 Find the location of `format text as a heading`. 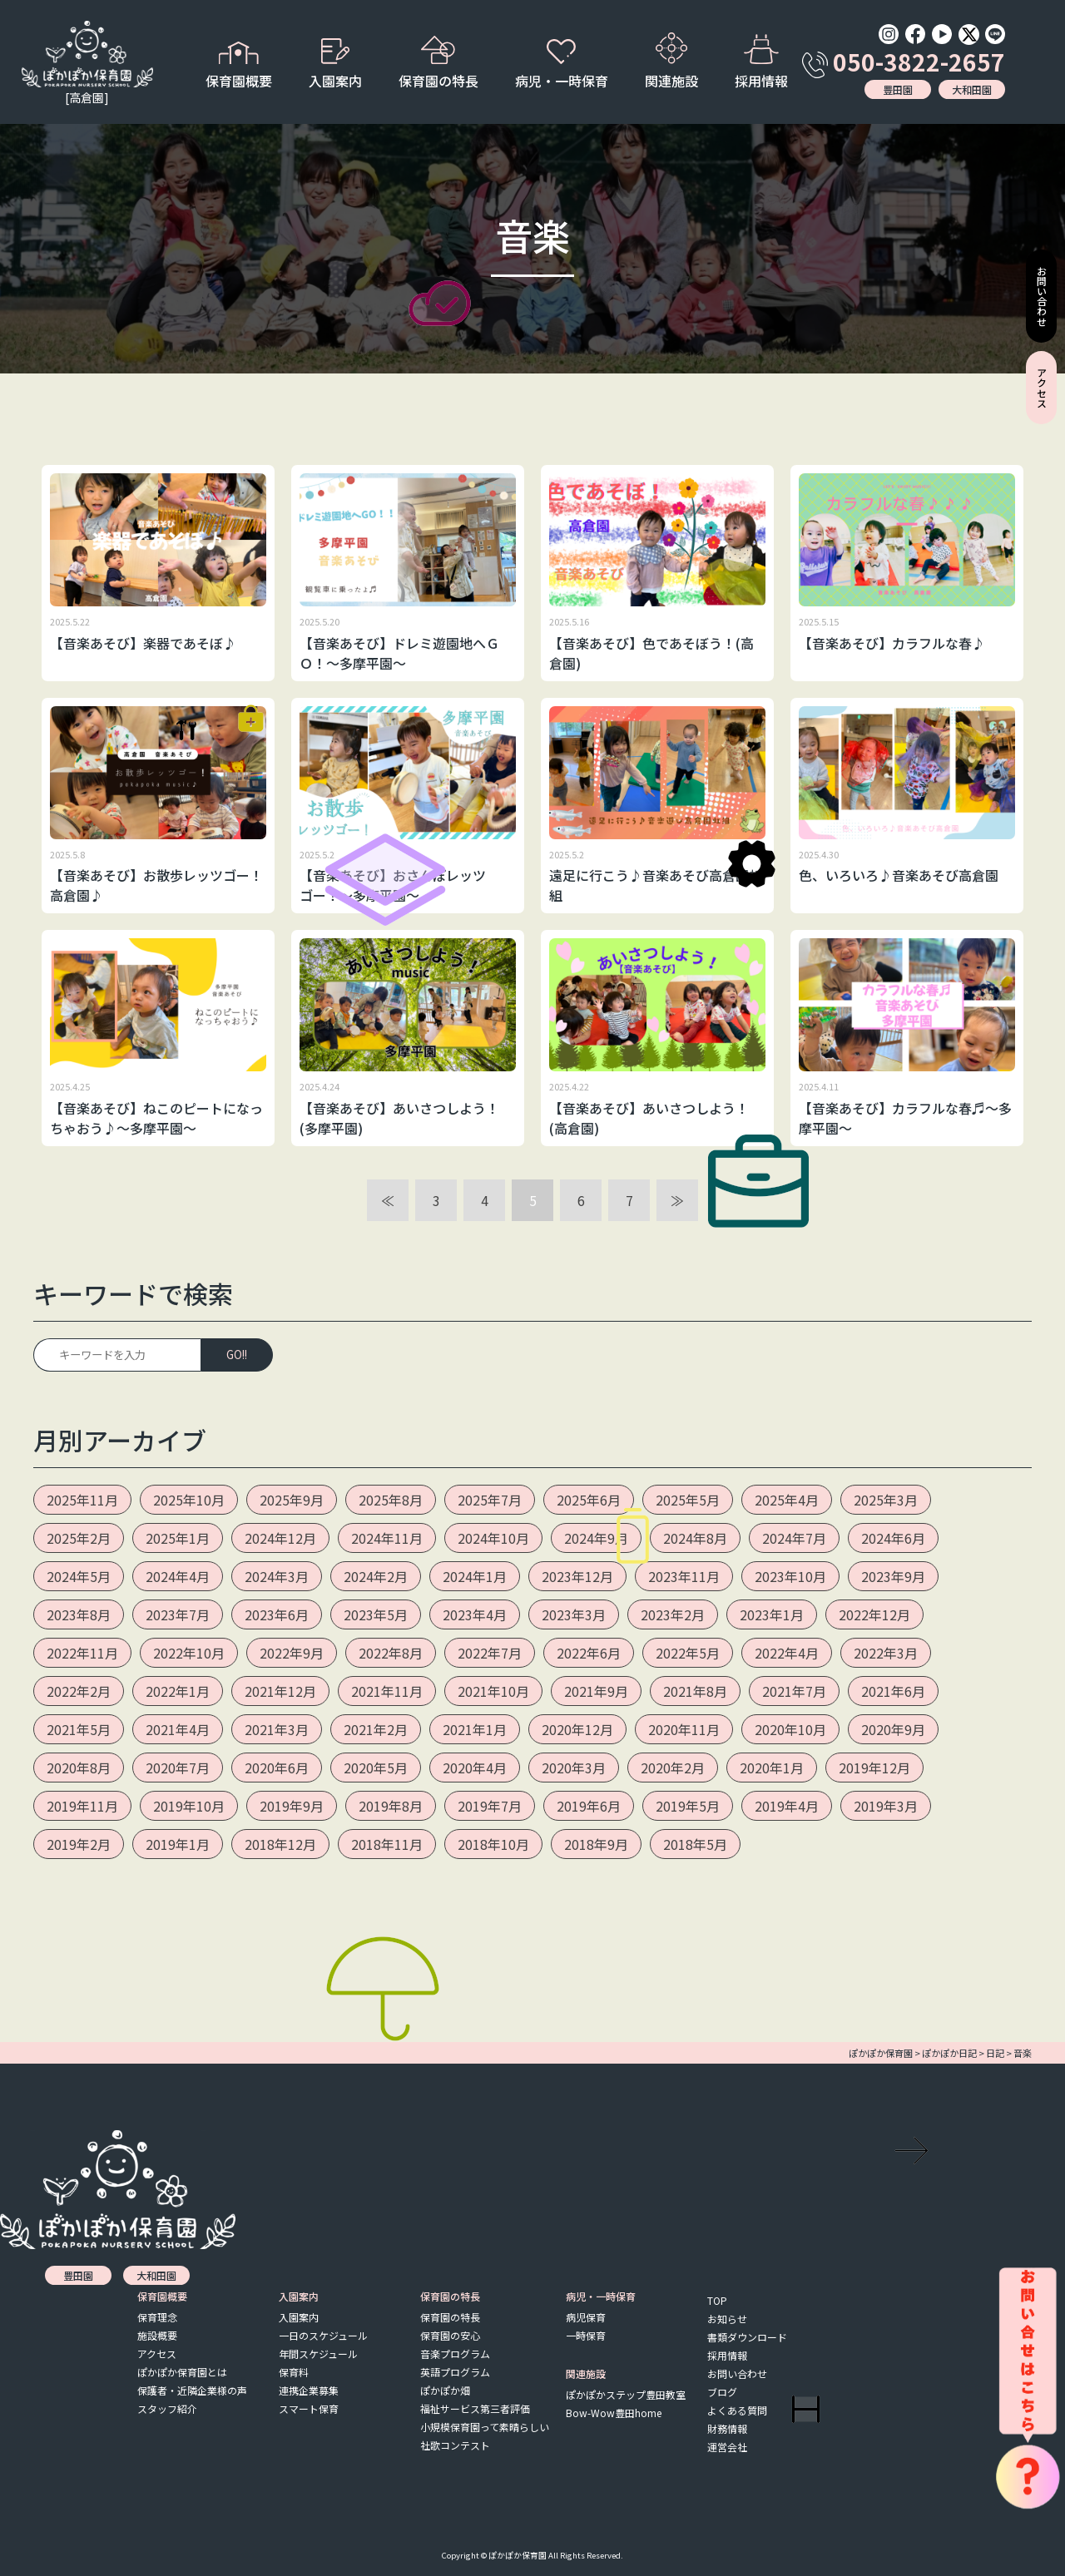

format text as a heading is located at coordinates (805, 2409).